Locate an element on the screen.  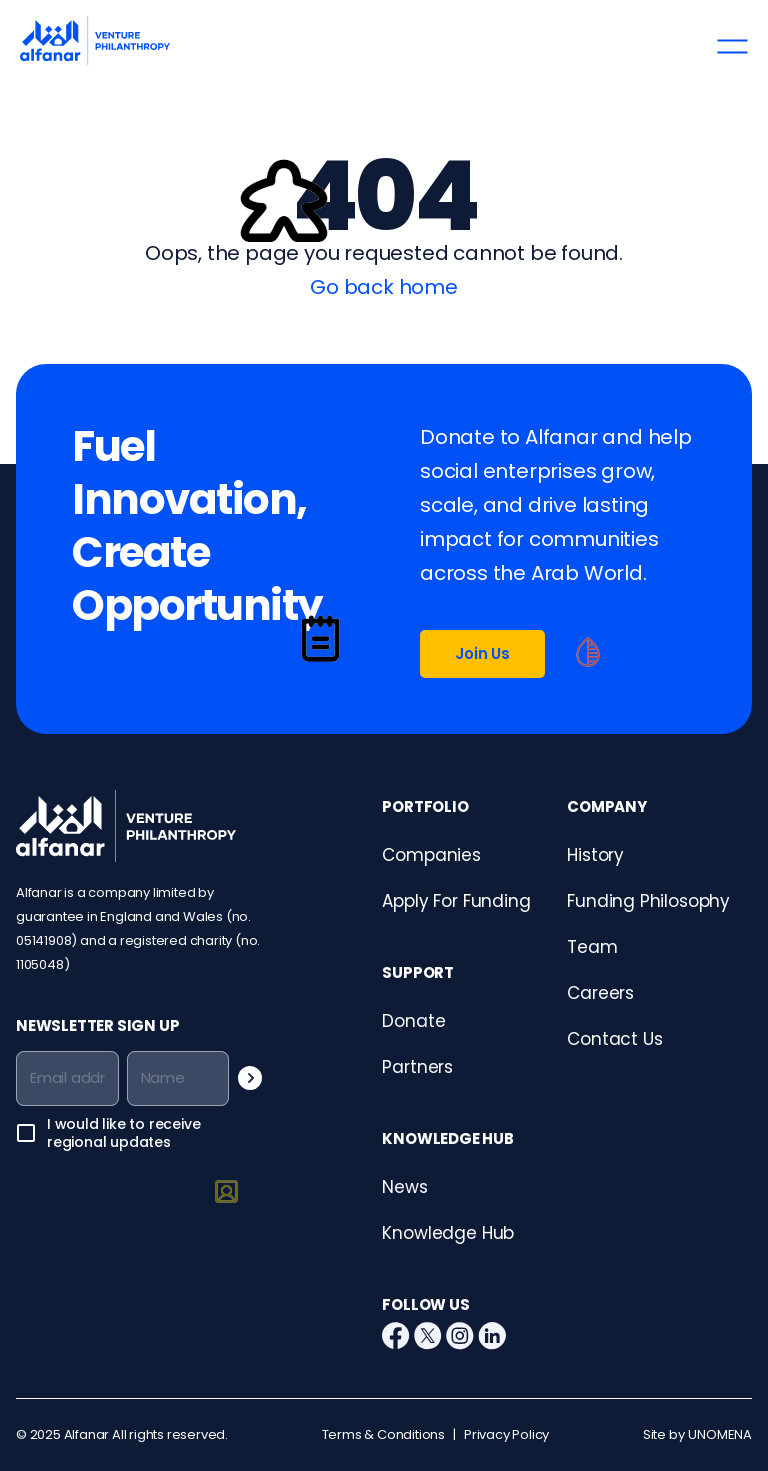
view user profile is located at coordinates (226, 1191).